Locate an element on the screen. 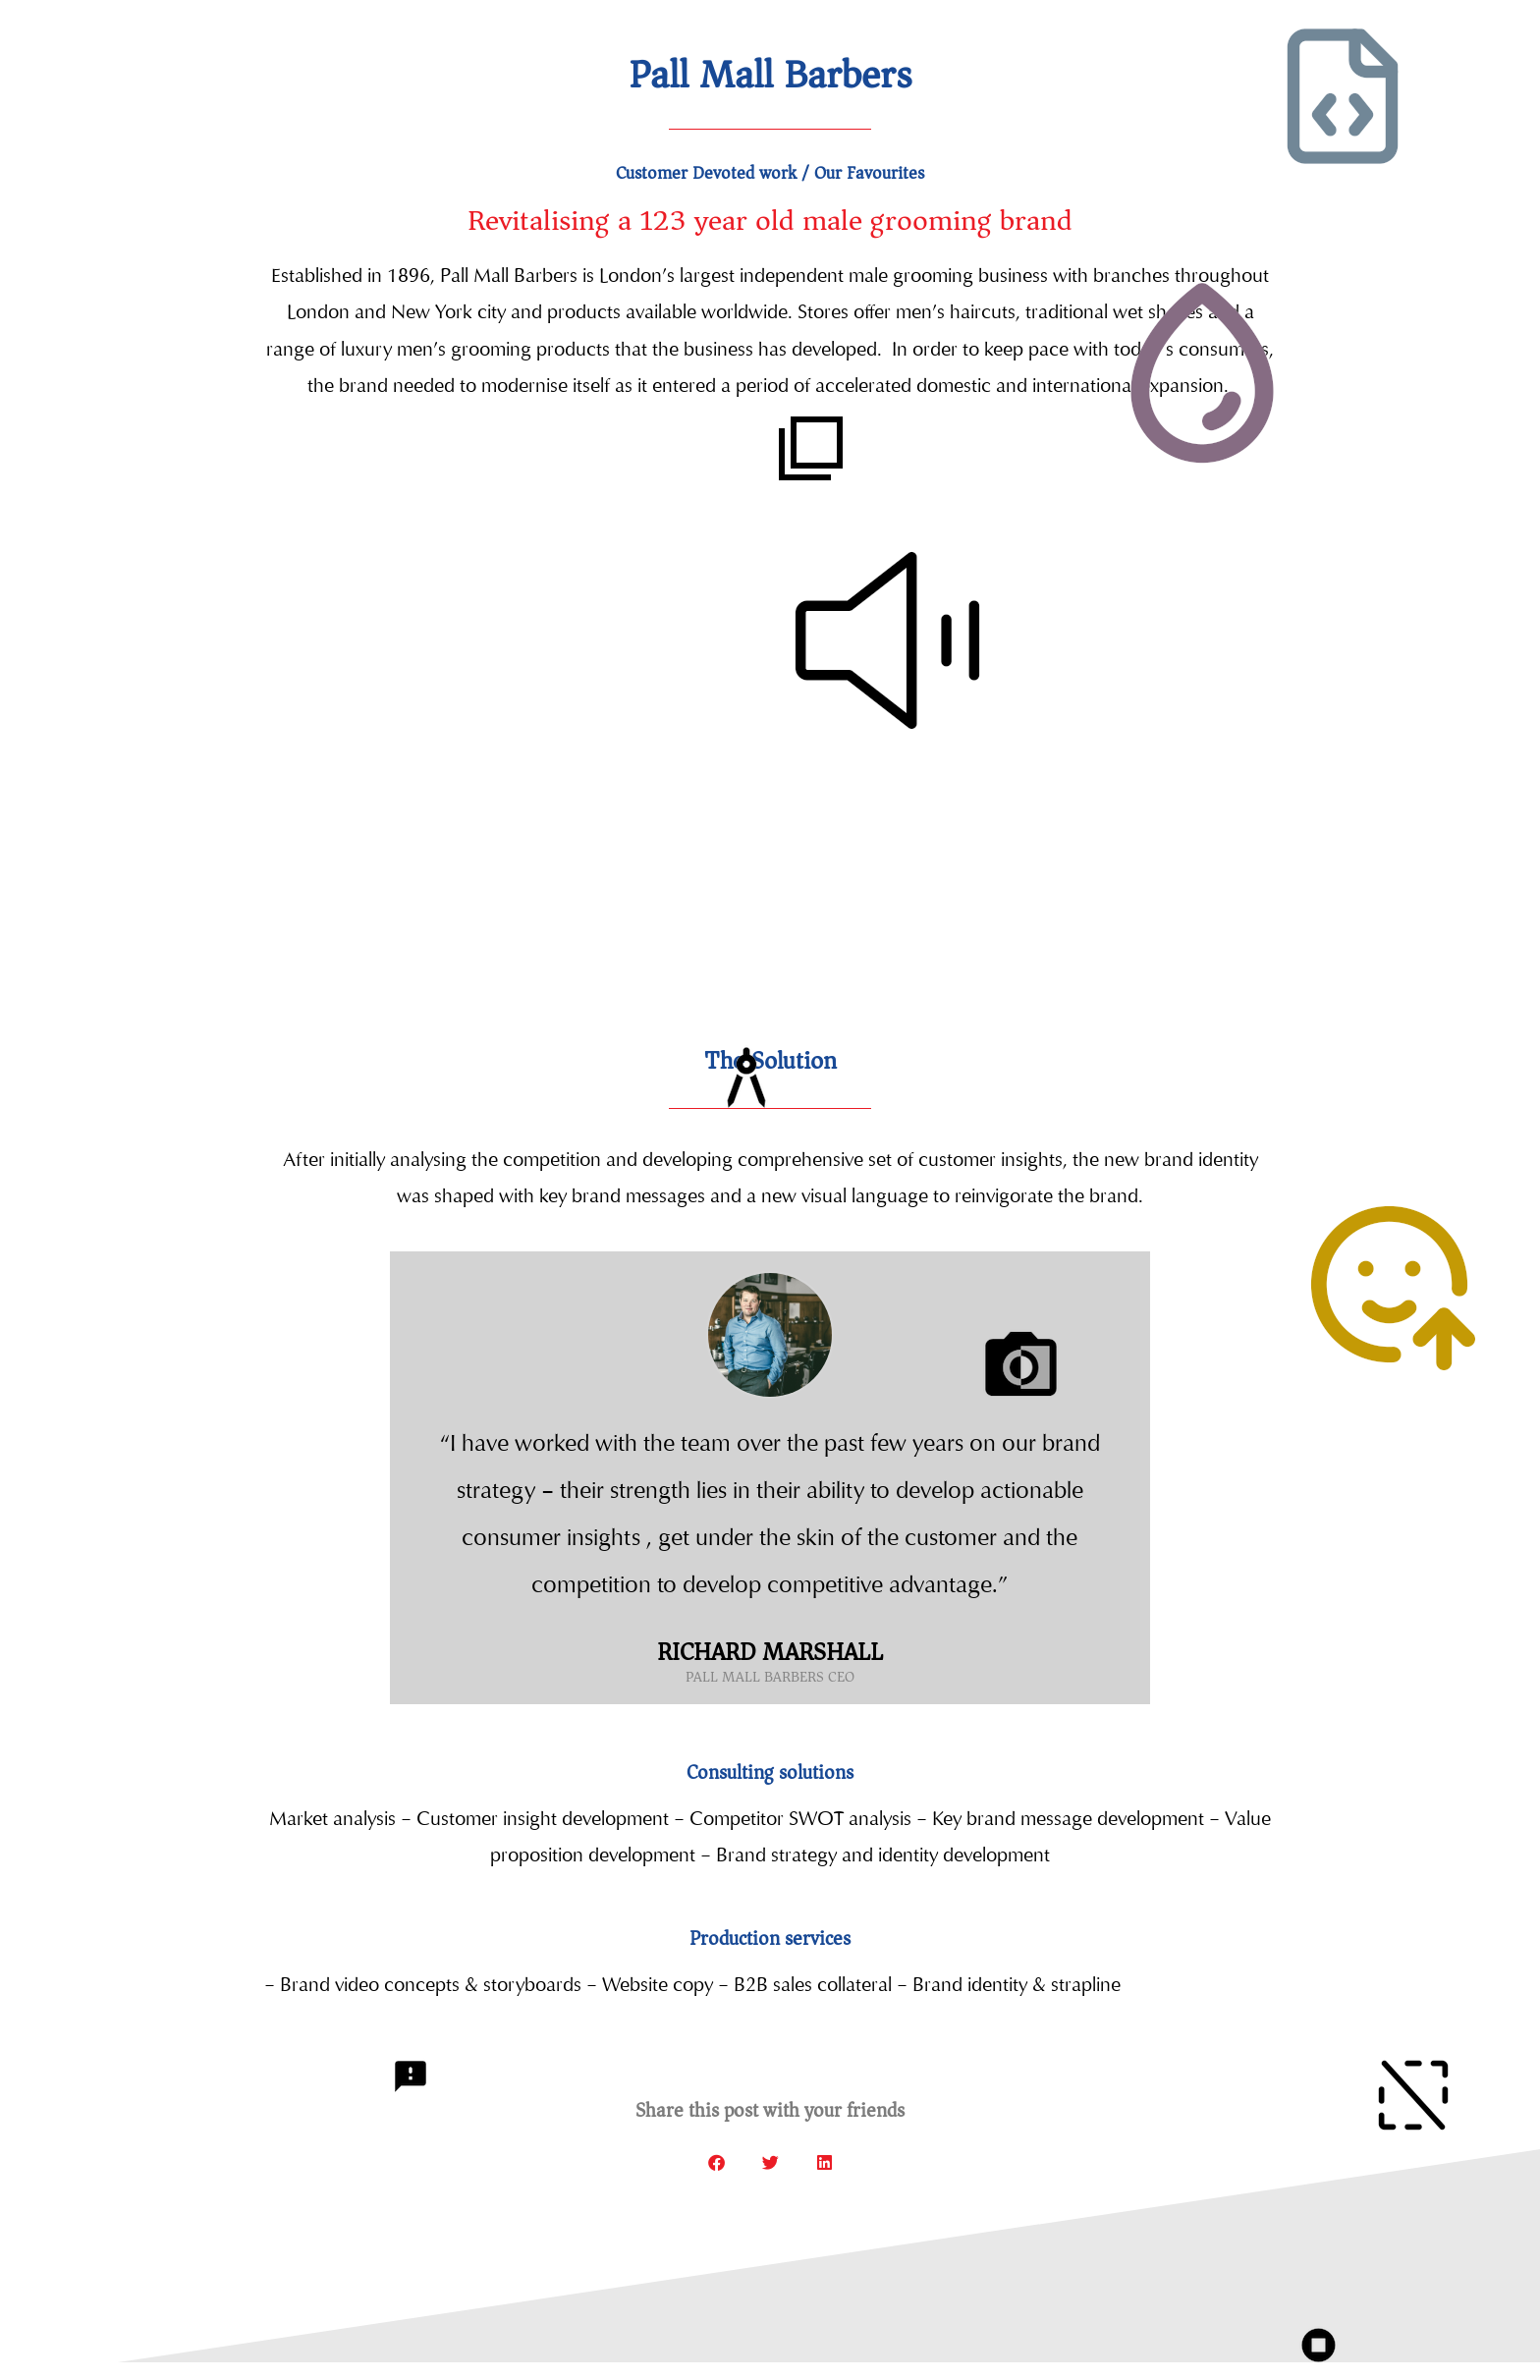  adjust water or liquid settings is located at coordinates (1202, 379).